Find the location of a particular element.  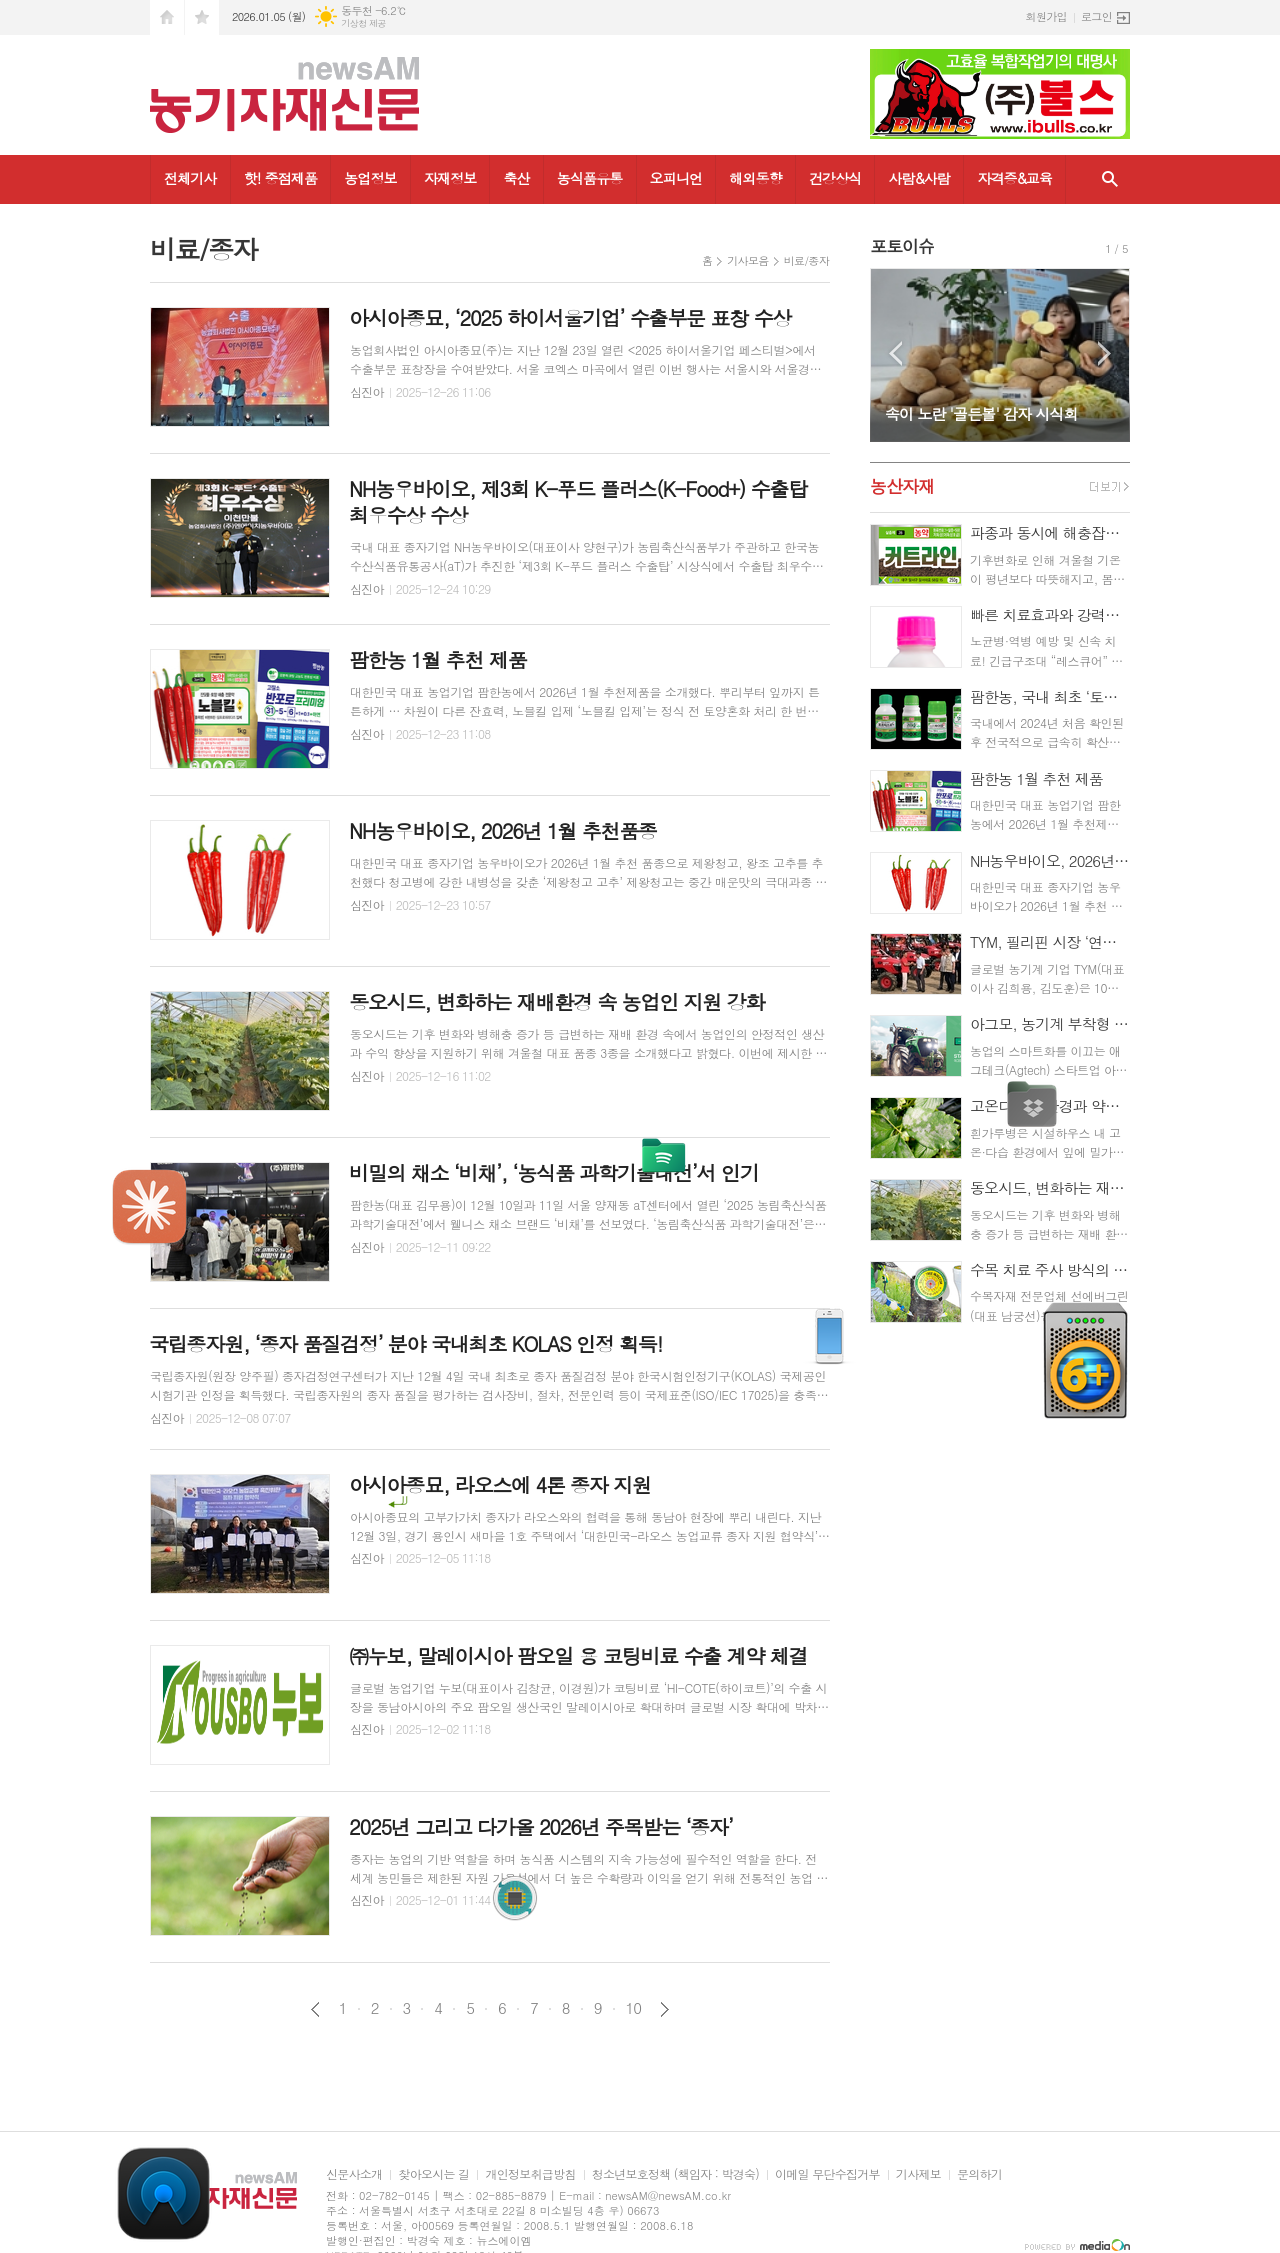

open airdrop to share files wirelessly is located at coordinates (163, 2193).